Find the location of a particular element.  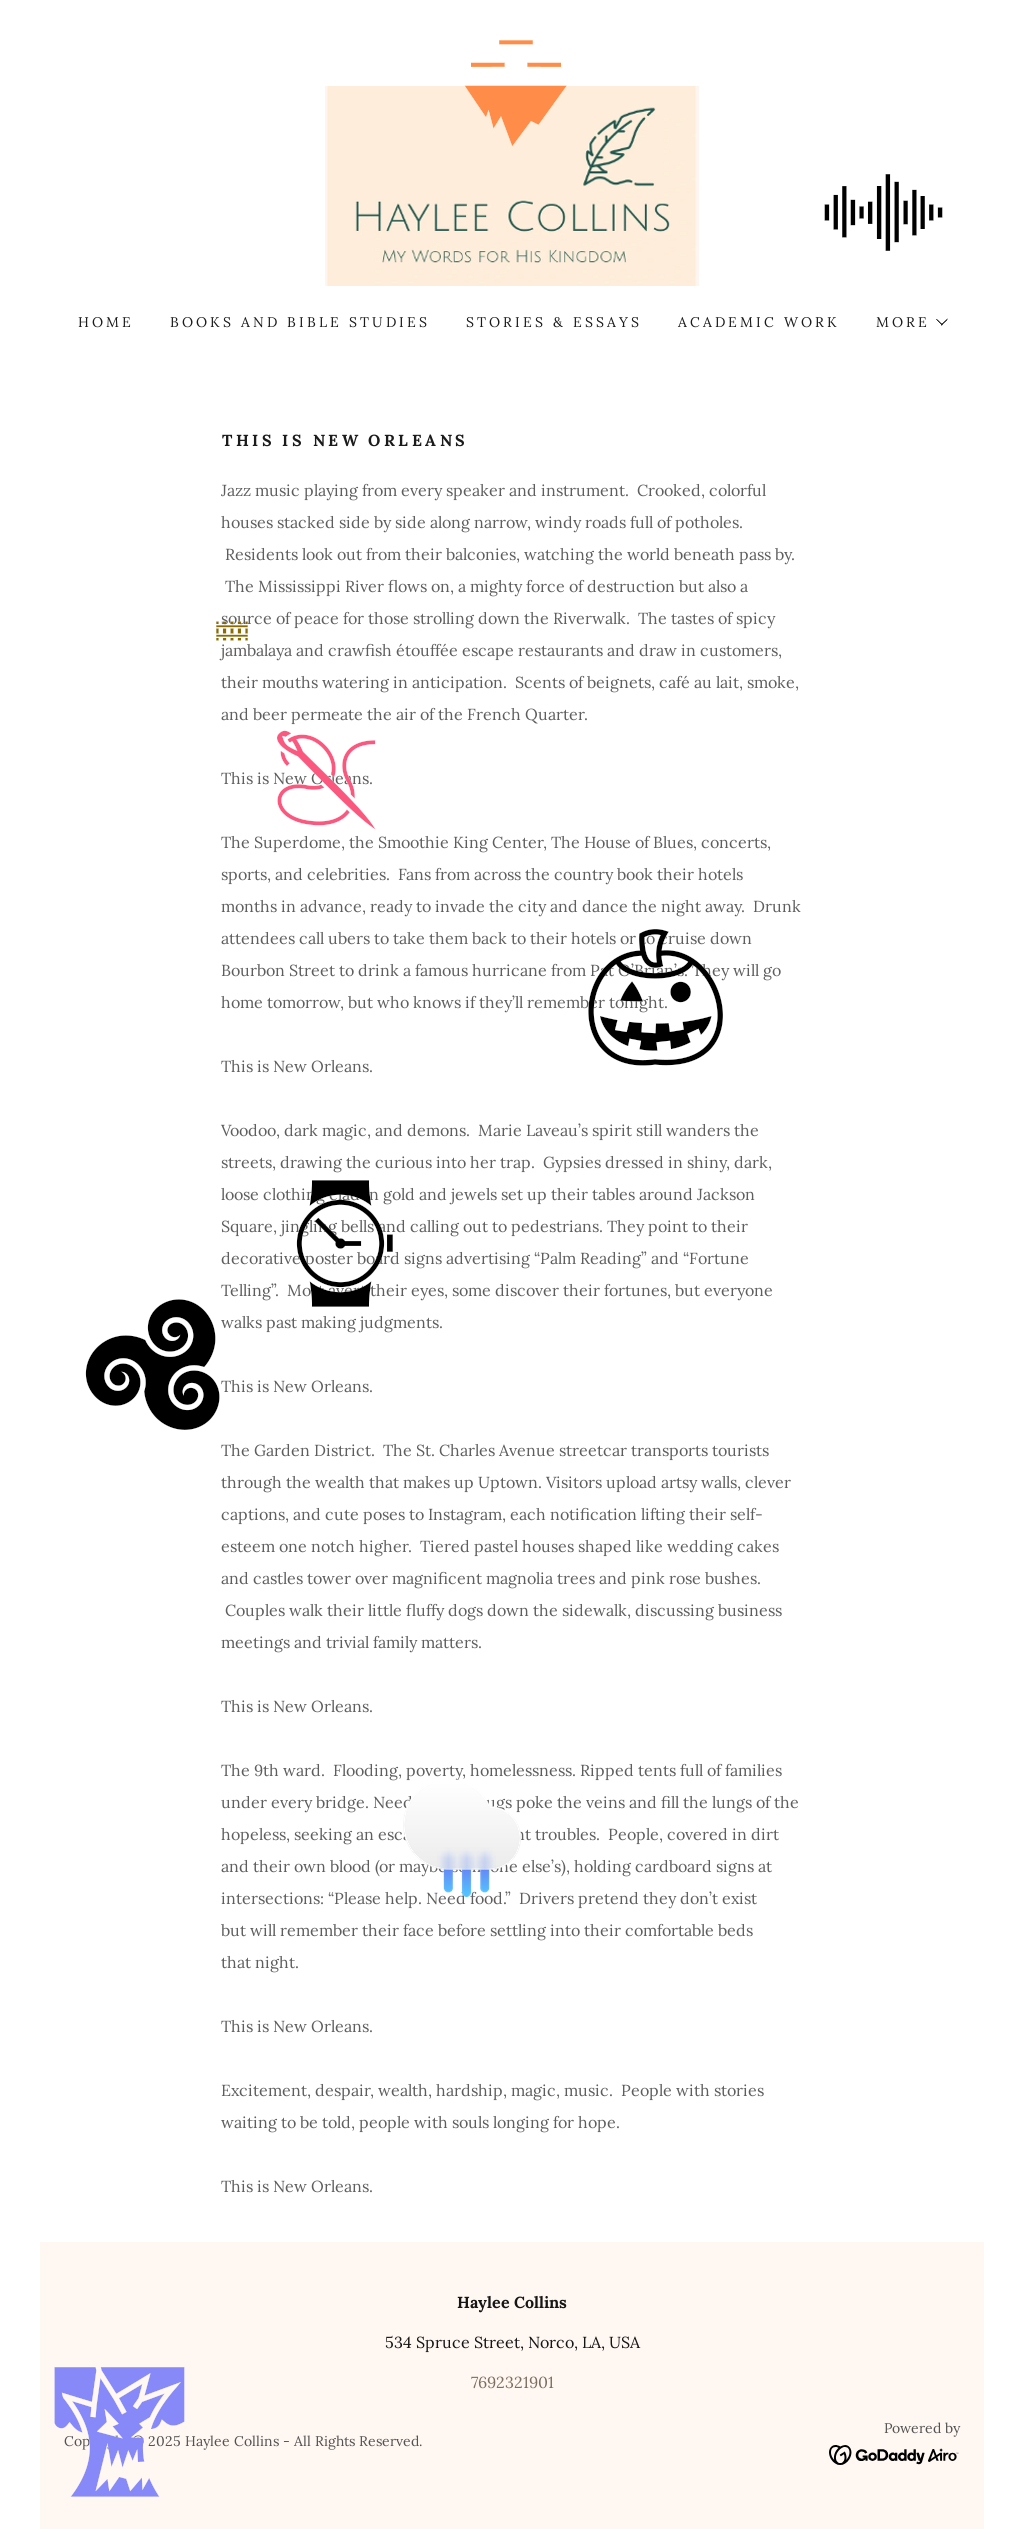

access sewing or crafting tools is located at coordinates (326, 780).